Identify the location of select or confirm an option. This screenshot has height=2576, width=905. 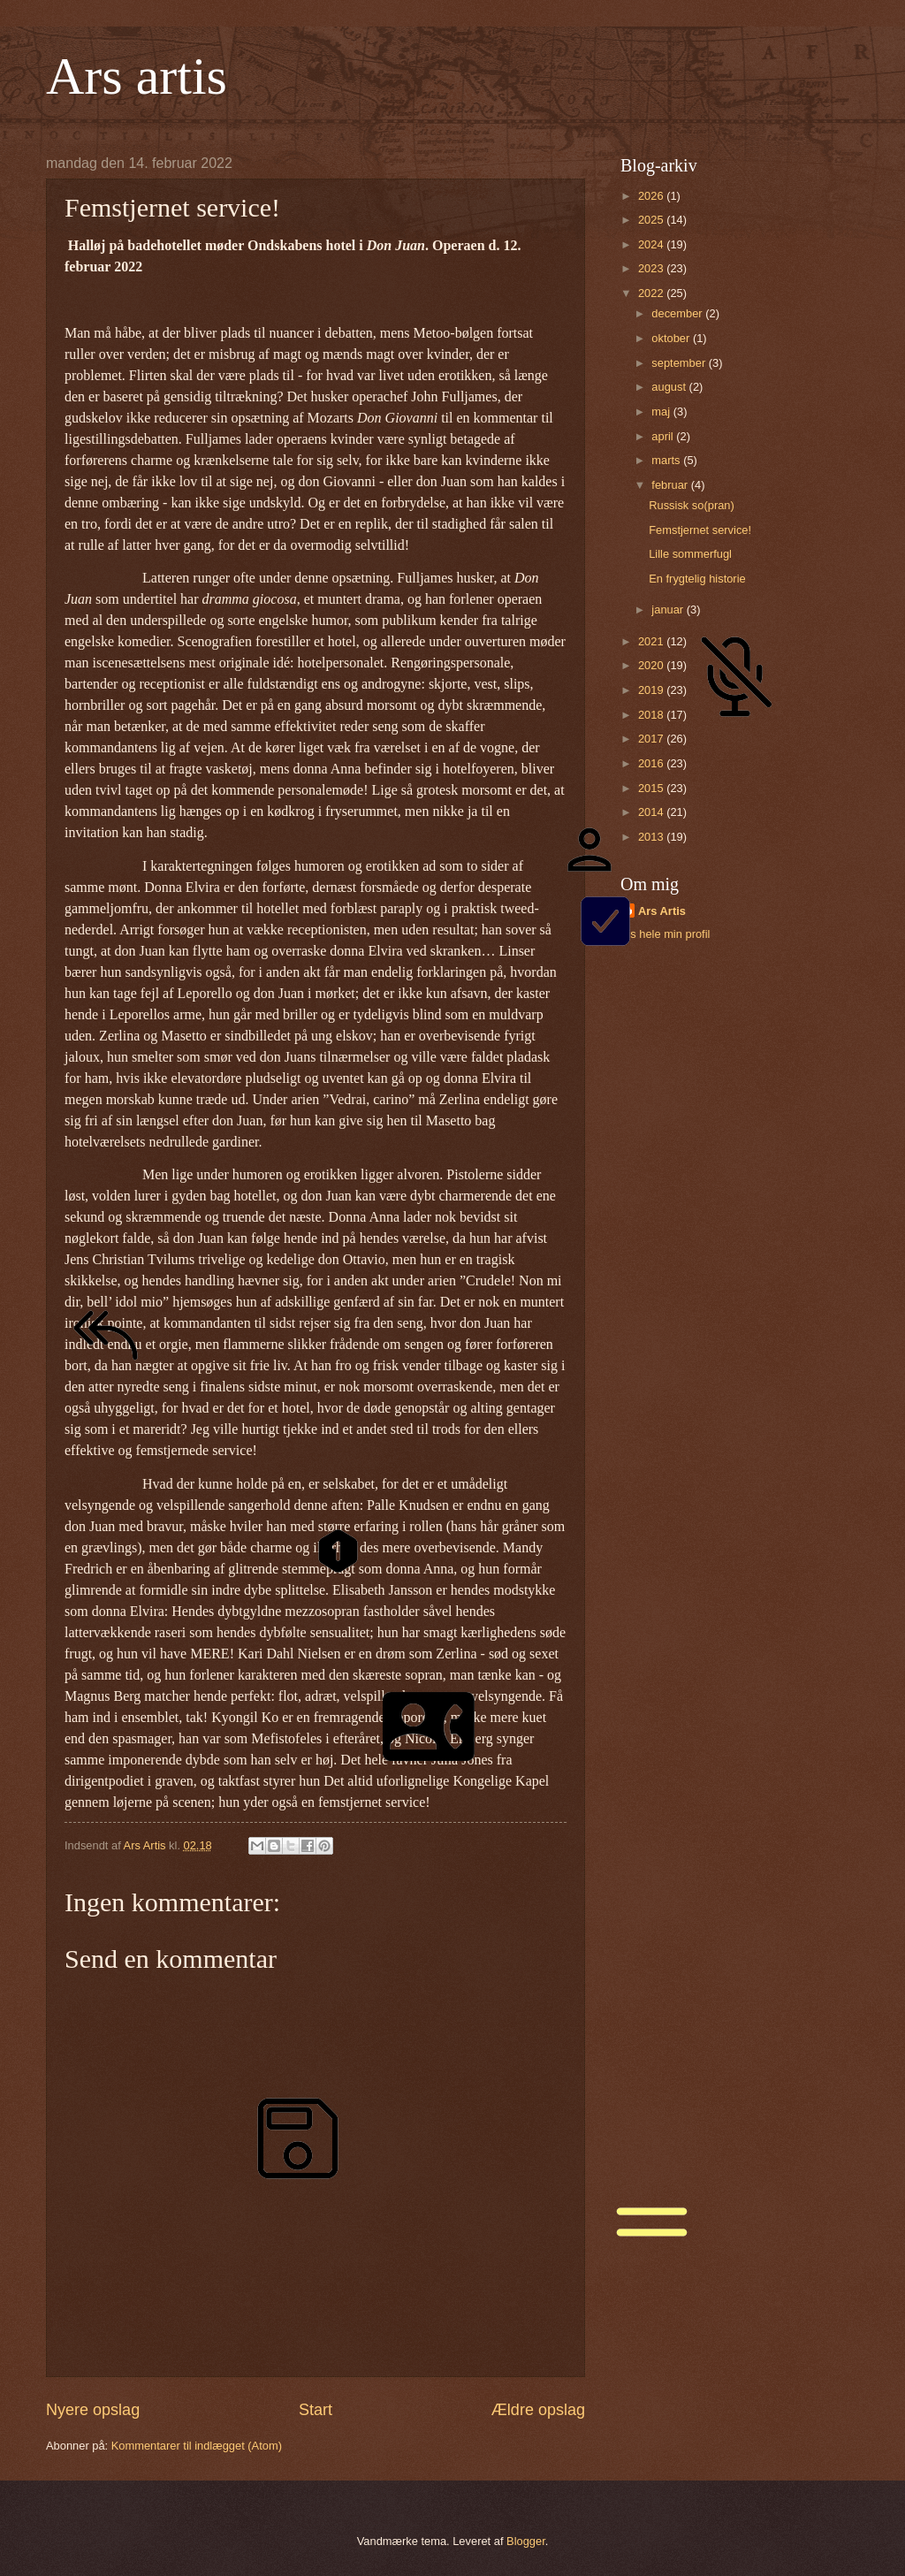
(605, 921).